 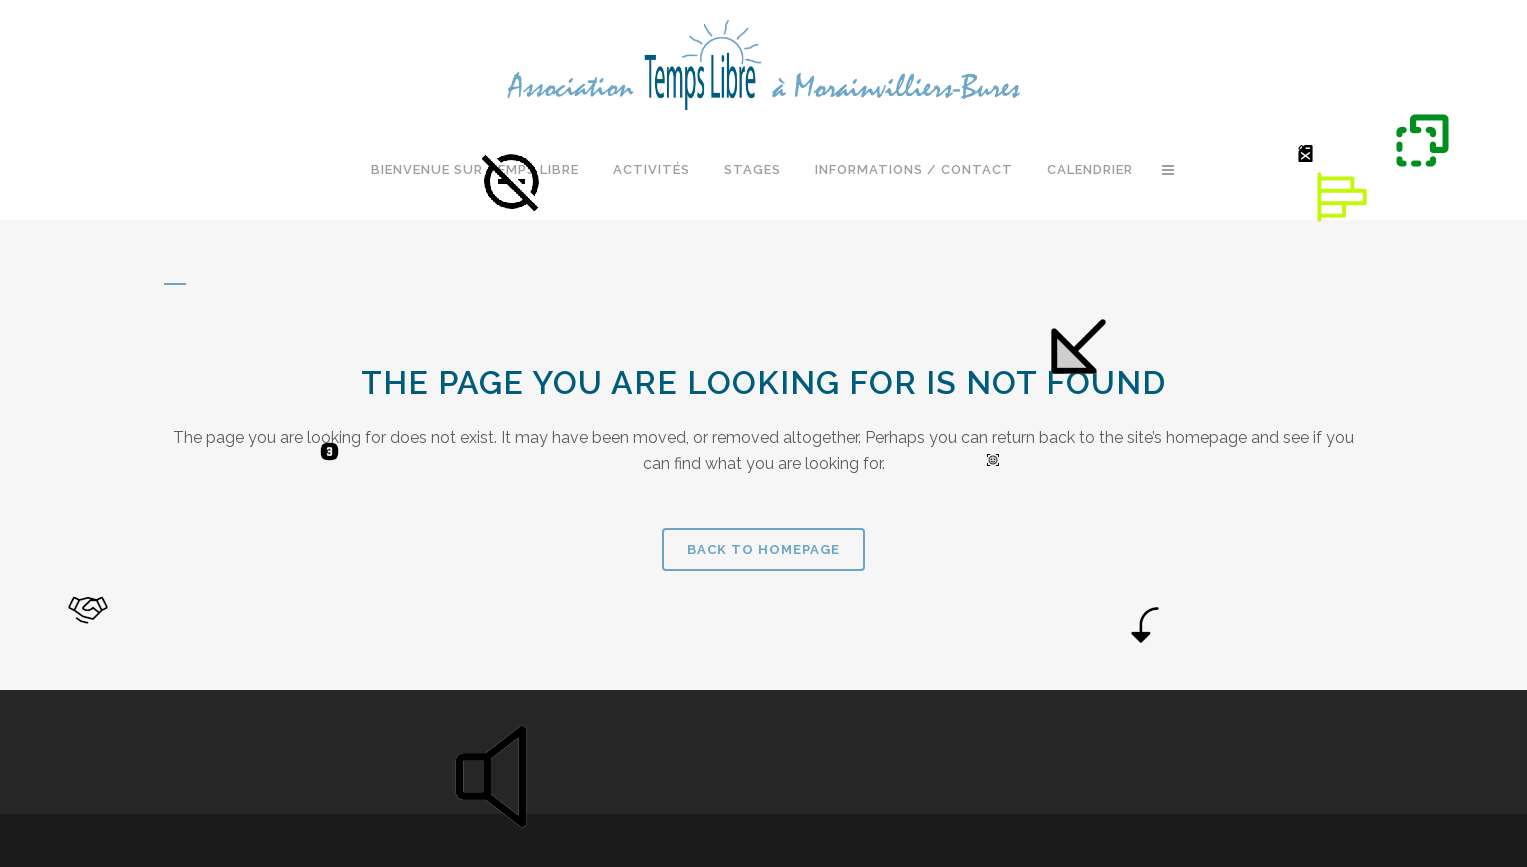 I want to click on navigate to previous or back-left content, so click(x=1078, y=346).